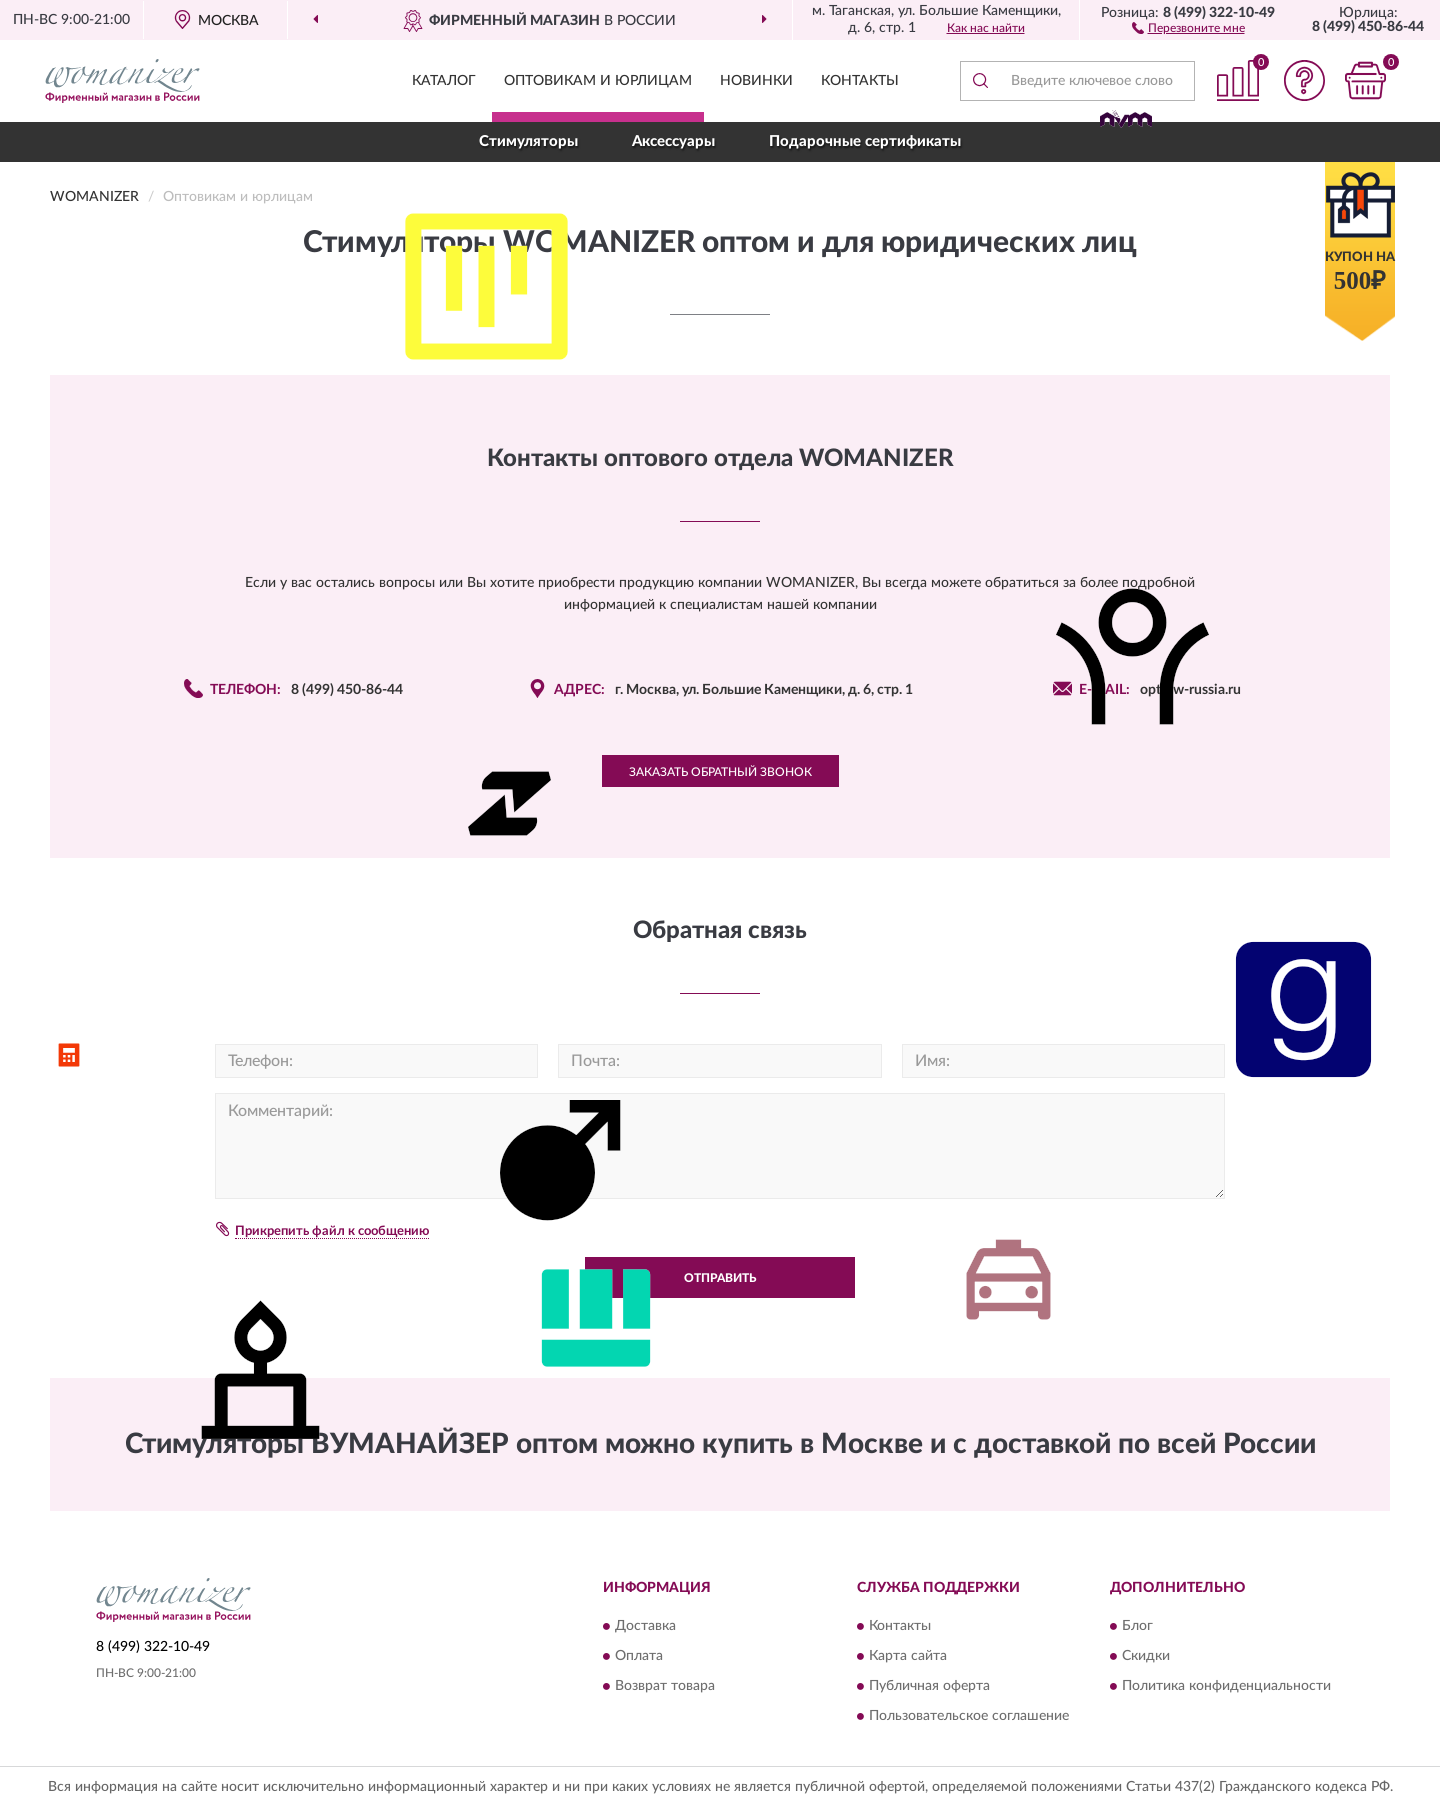 The height and width of the screenshot is (1807, 1440). Describe the element at coordinates (1132, 656) in the screenshot. I see `accessibility or inclusive design features` at that location.